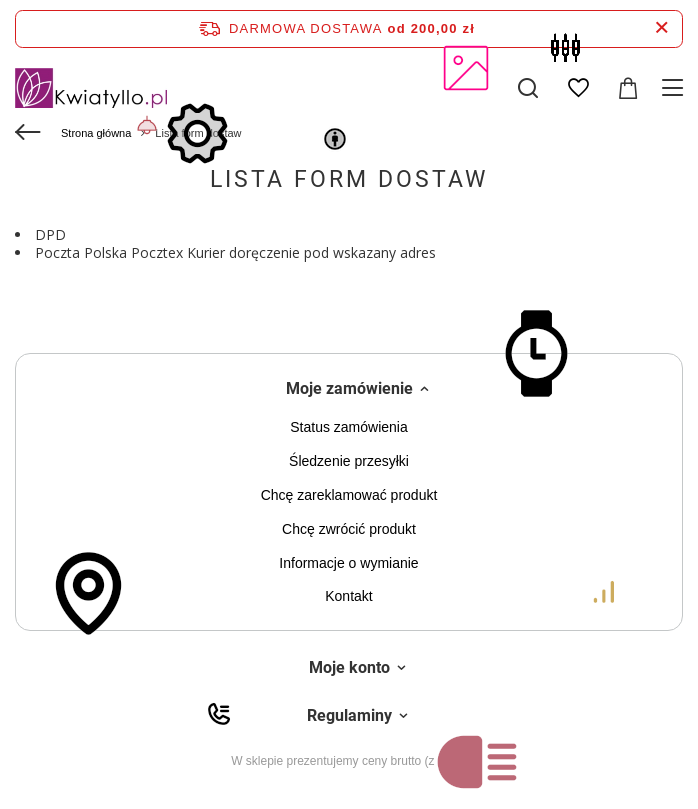  I want to click on toggle vehicle headlights on/off, so click(477, 762).